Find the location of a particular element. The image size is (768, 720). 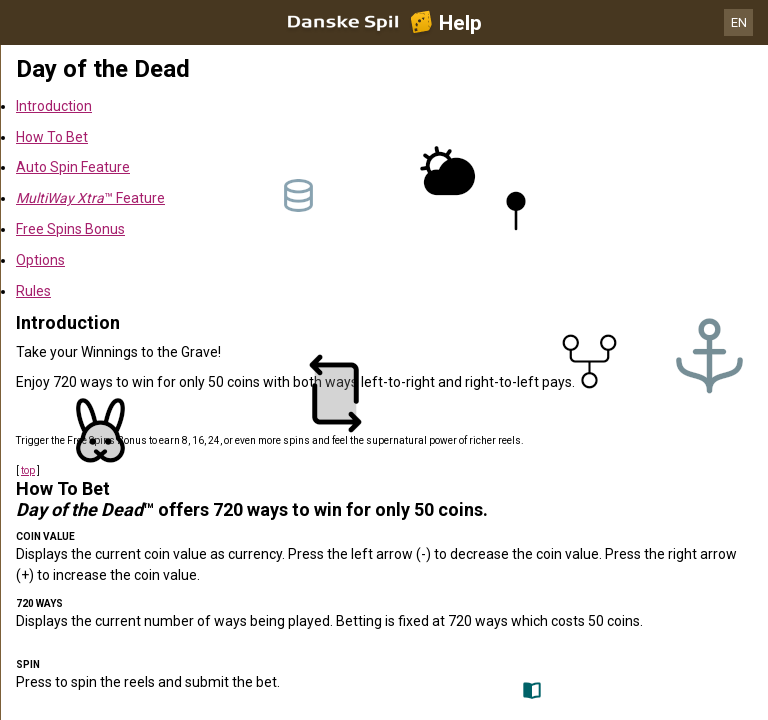

access pet or animal-related features is located at coordinates (100, 431).